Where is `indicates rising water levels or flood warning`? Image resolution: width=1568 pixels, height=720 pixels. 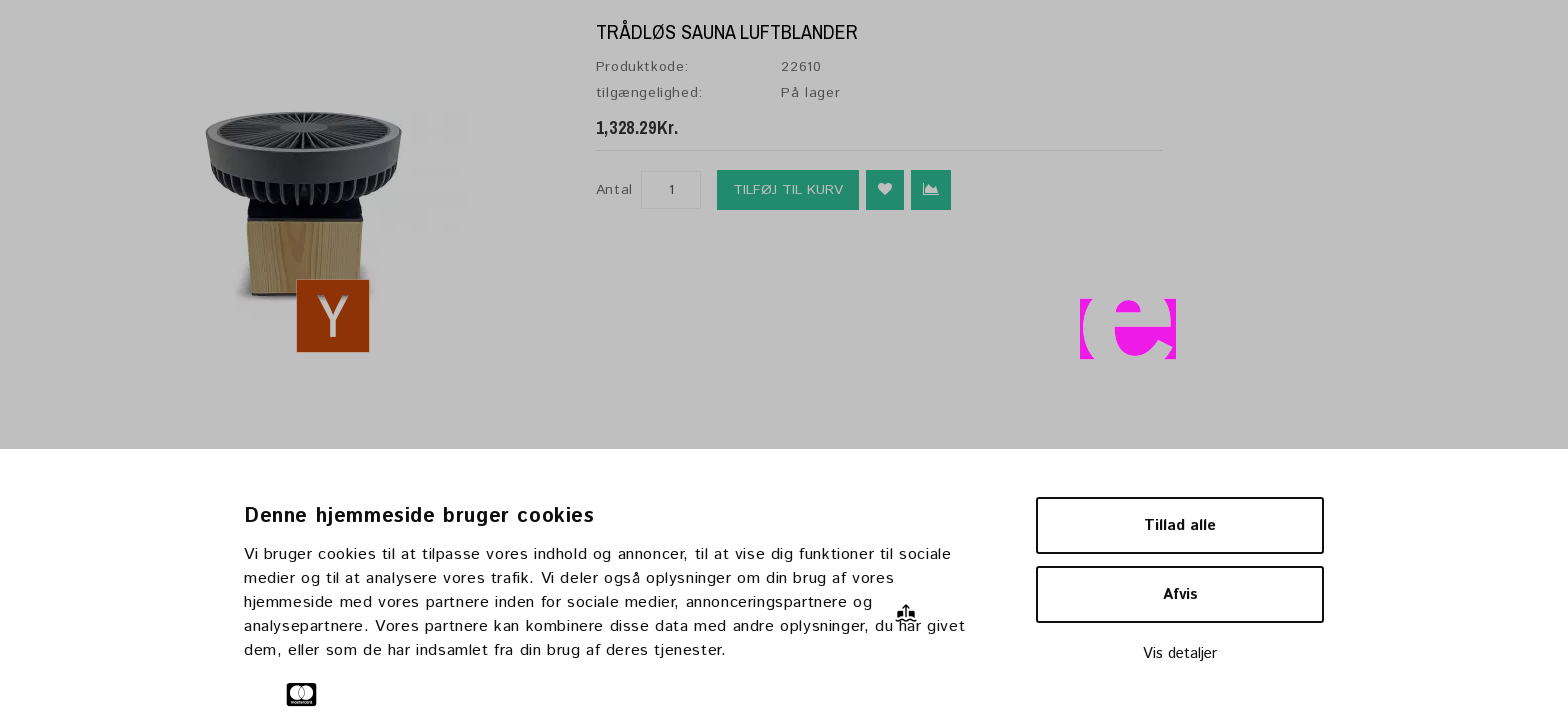 indicates rising water levels or flood warning is located at coordinates (906, 613).